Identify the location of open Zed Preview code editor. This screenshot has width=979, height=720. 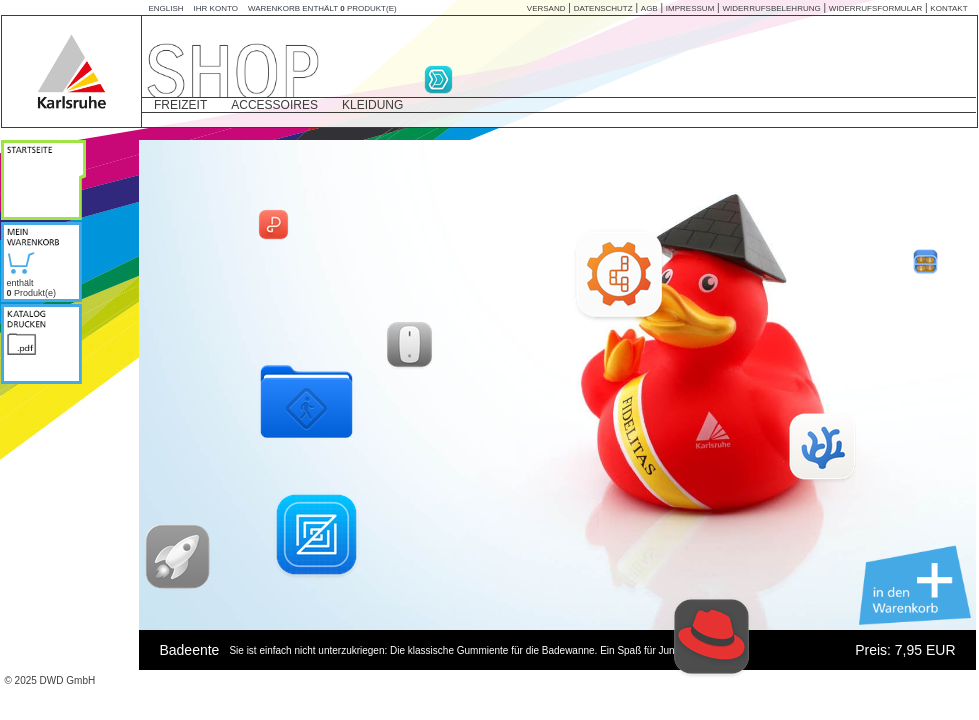
(316, 534).